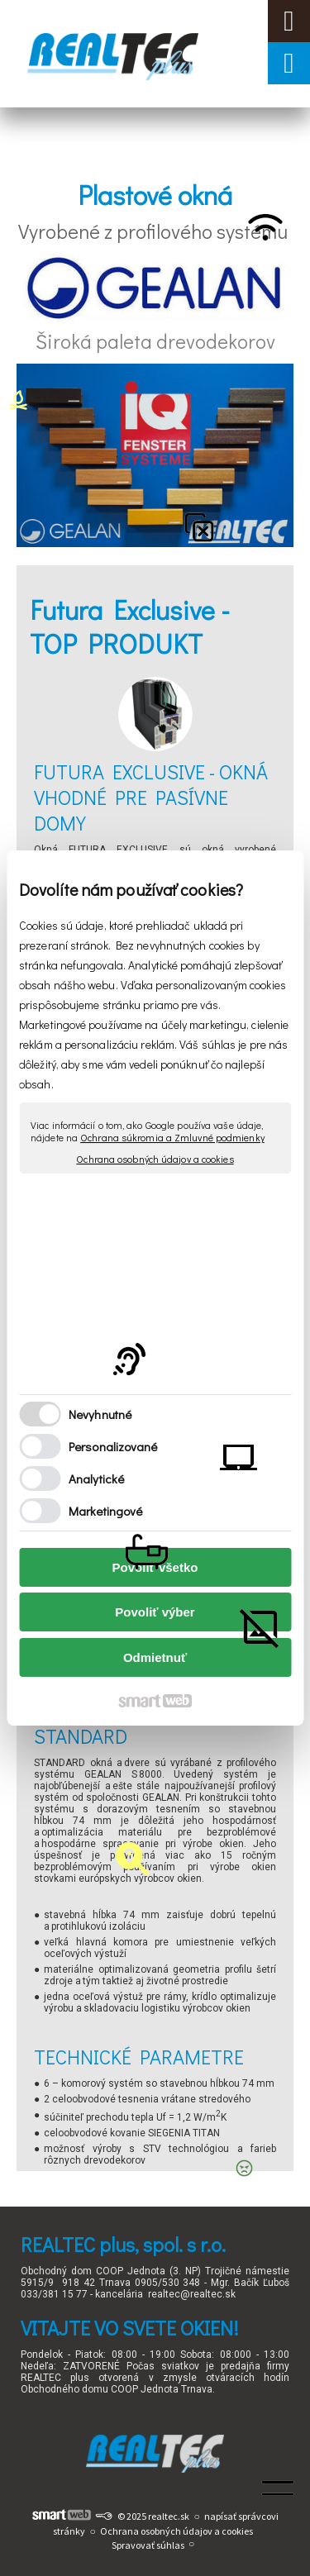 The image size is (310, 2576). Describe the element at coordinates (129, 1359) in the screenshot. I see `enable accessibility audio features` at that location.